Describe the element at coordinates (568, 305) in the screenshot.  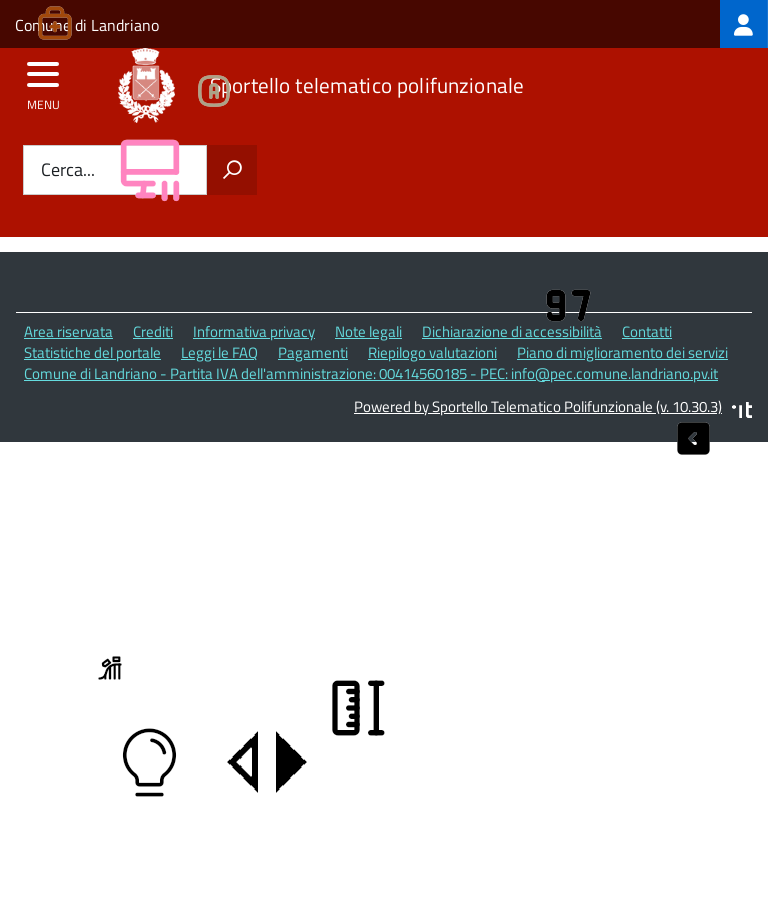
I see `displays the number 97 as a badge or counter` at that location.